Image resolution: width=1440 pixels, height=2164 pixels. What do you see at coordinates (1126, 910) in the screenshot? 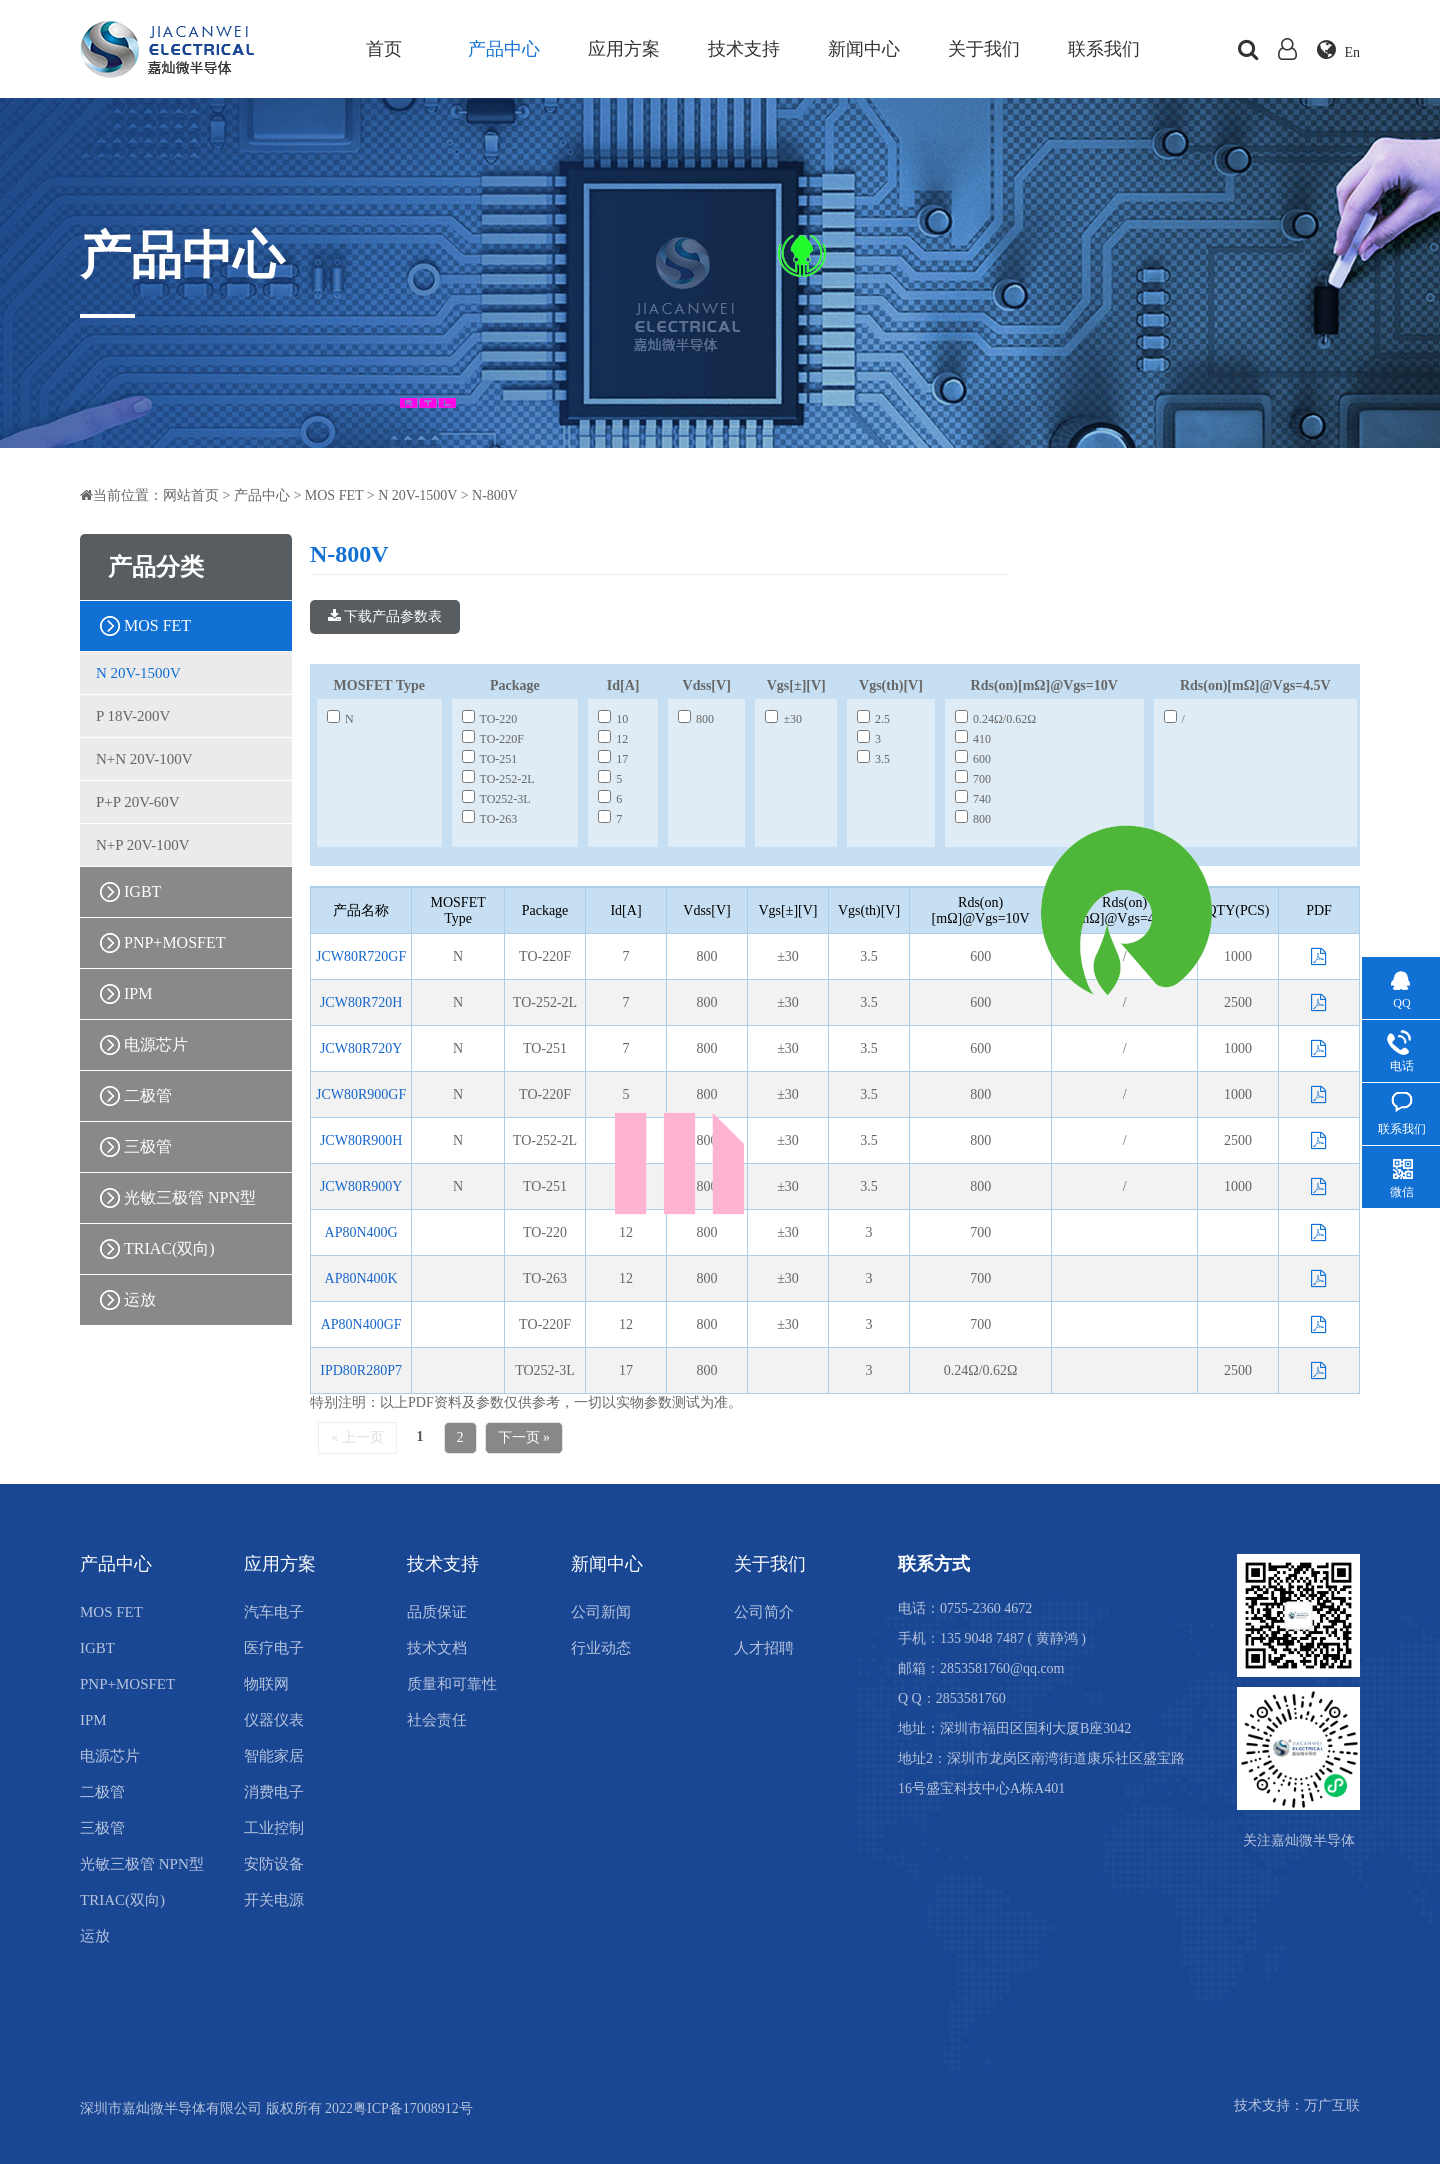
I see `reliance industries limited company logo` at bounding box center [1126, 910].